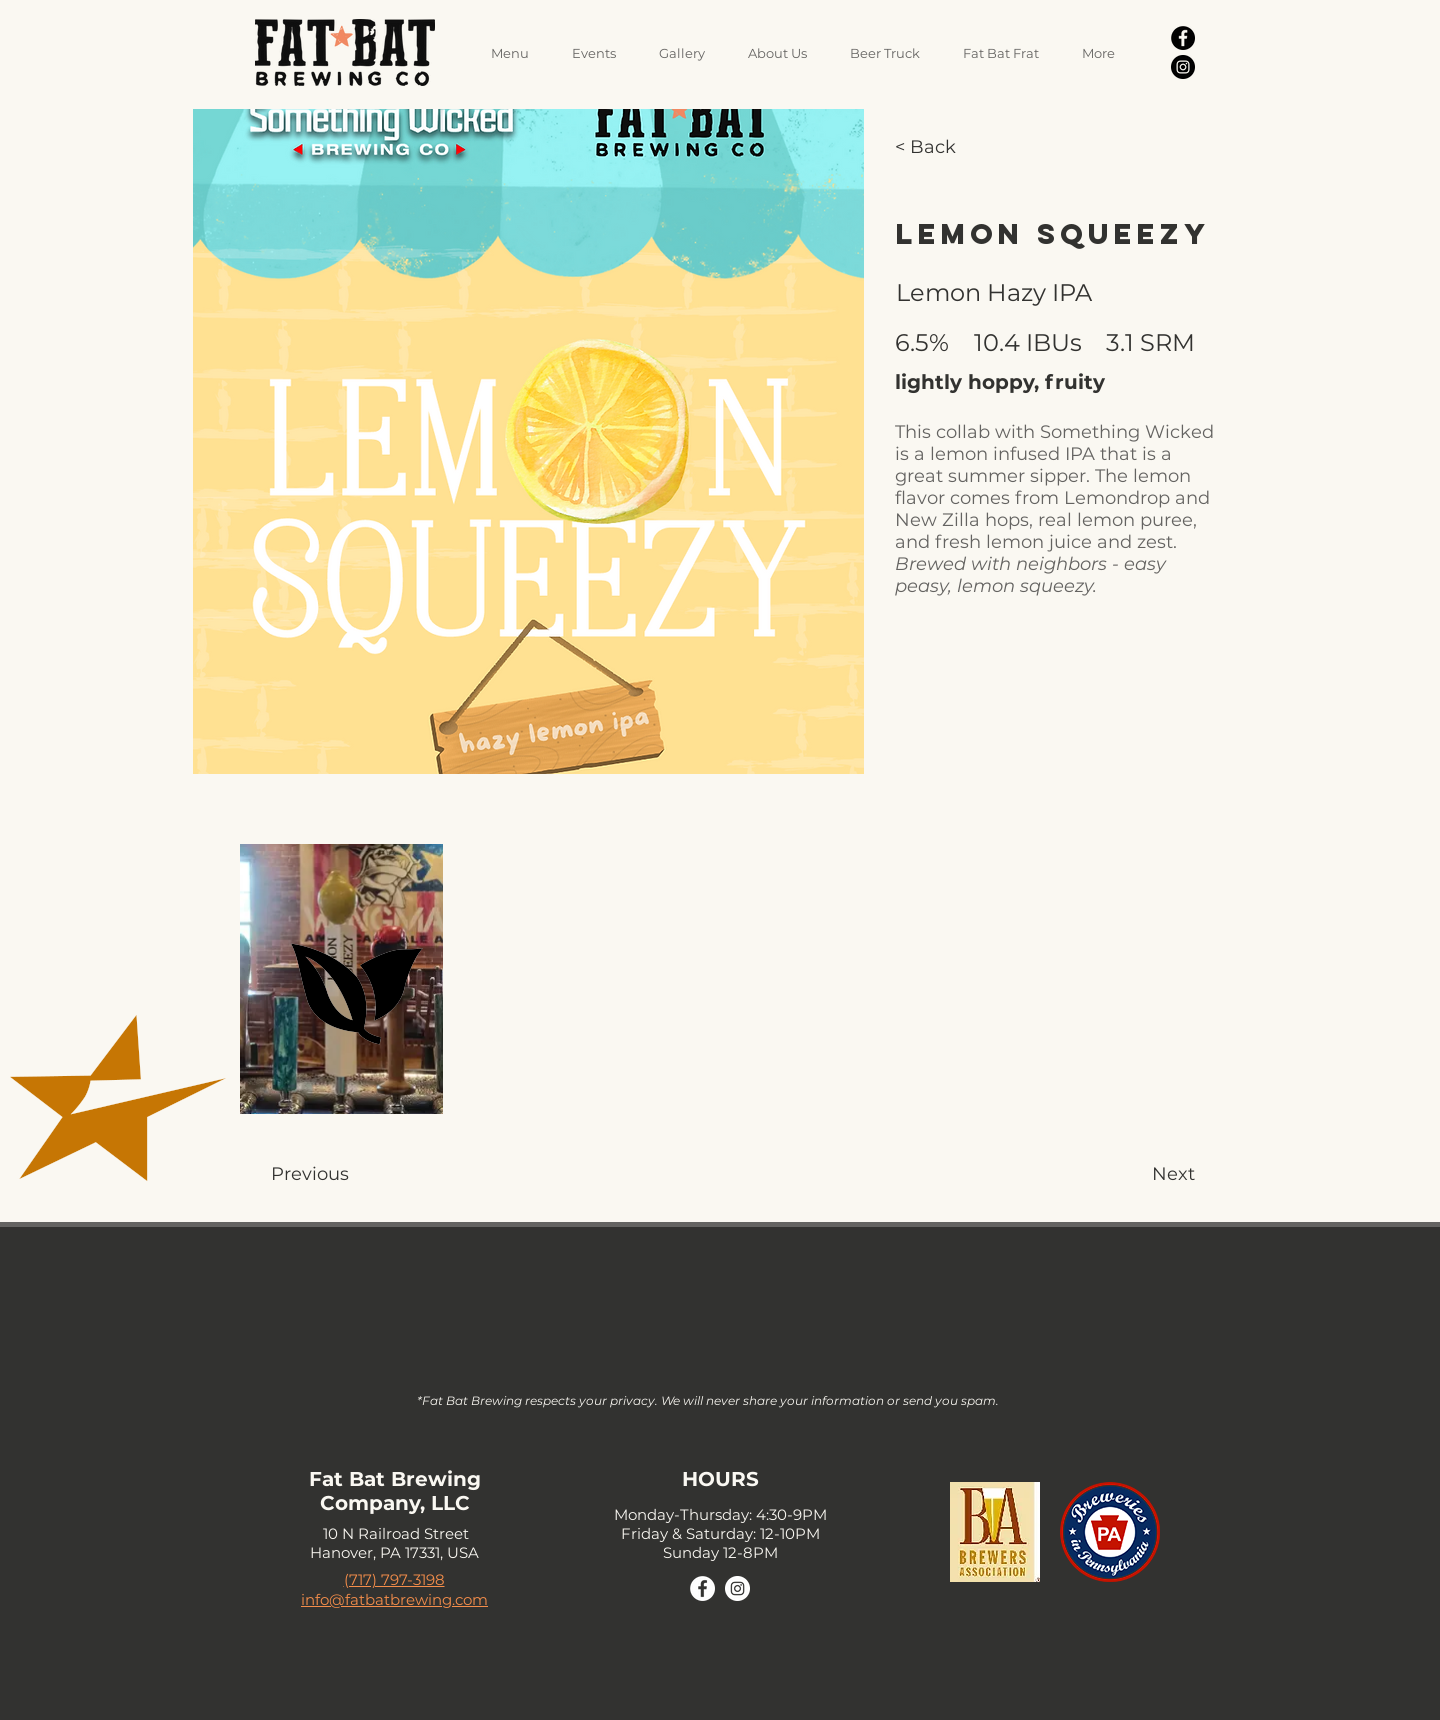 Image resolution: width=1440 pixels, height=1720 pixels. What do you see at coordinates (357, 994) in the screenshot?
I see `codefresh logo - a CI/CD platform for kubernetes deployments` at bounding box center [357, 994].